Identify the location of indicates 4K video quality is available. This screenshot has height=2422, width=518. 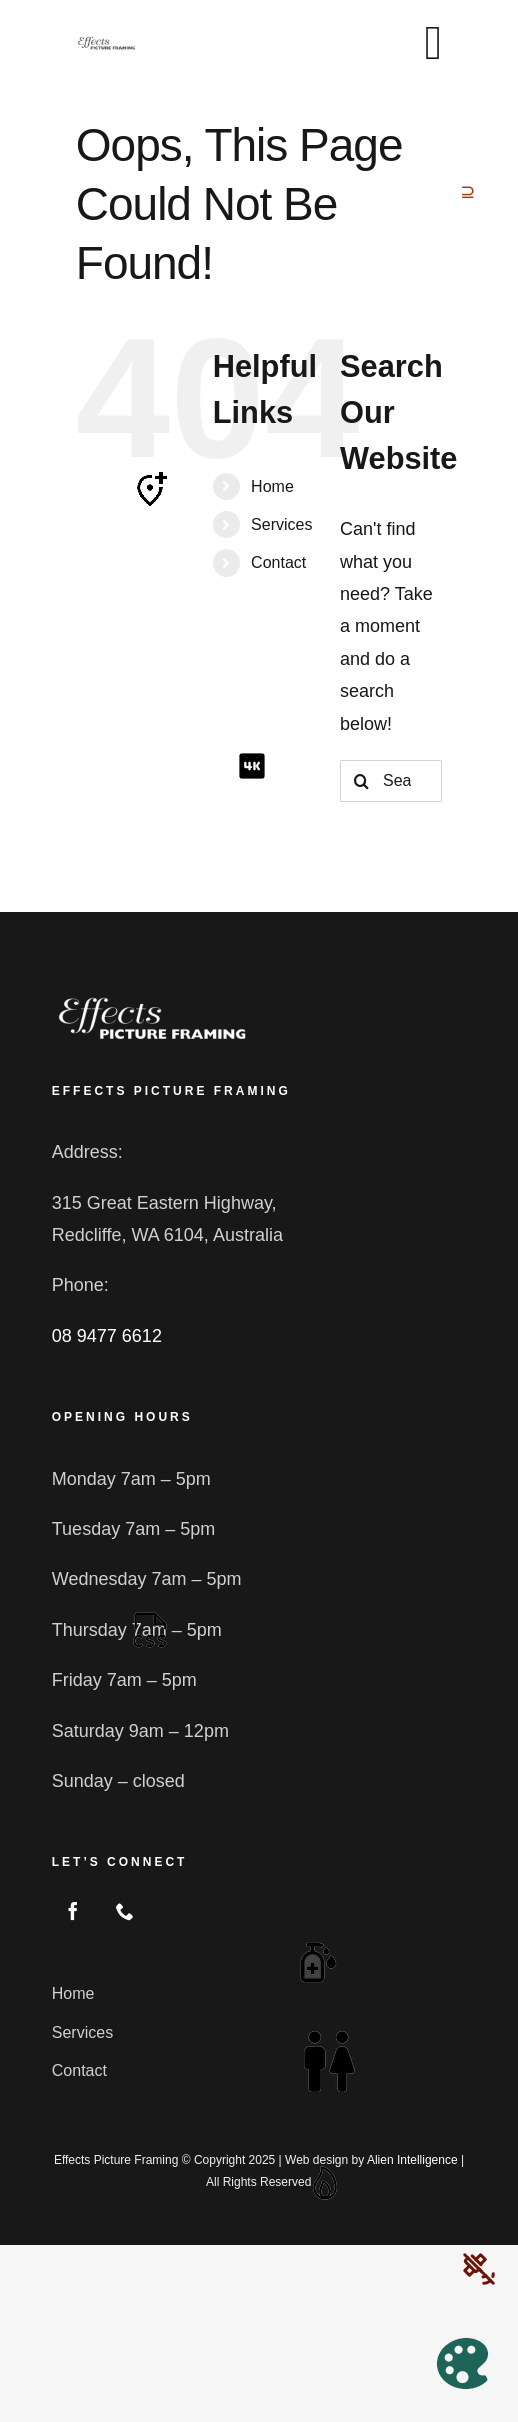
(252, 766).